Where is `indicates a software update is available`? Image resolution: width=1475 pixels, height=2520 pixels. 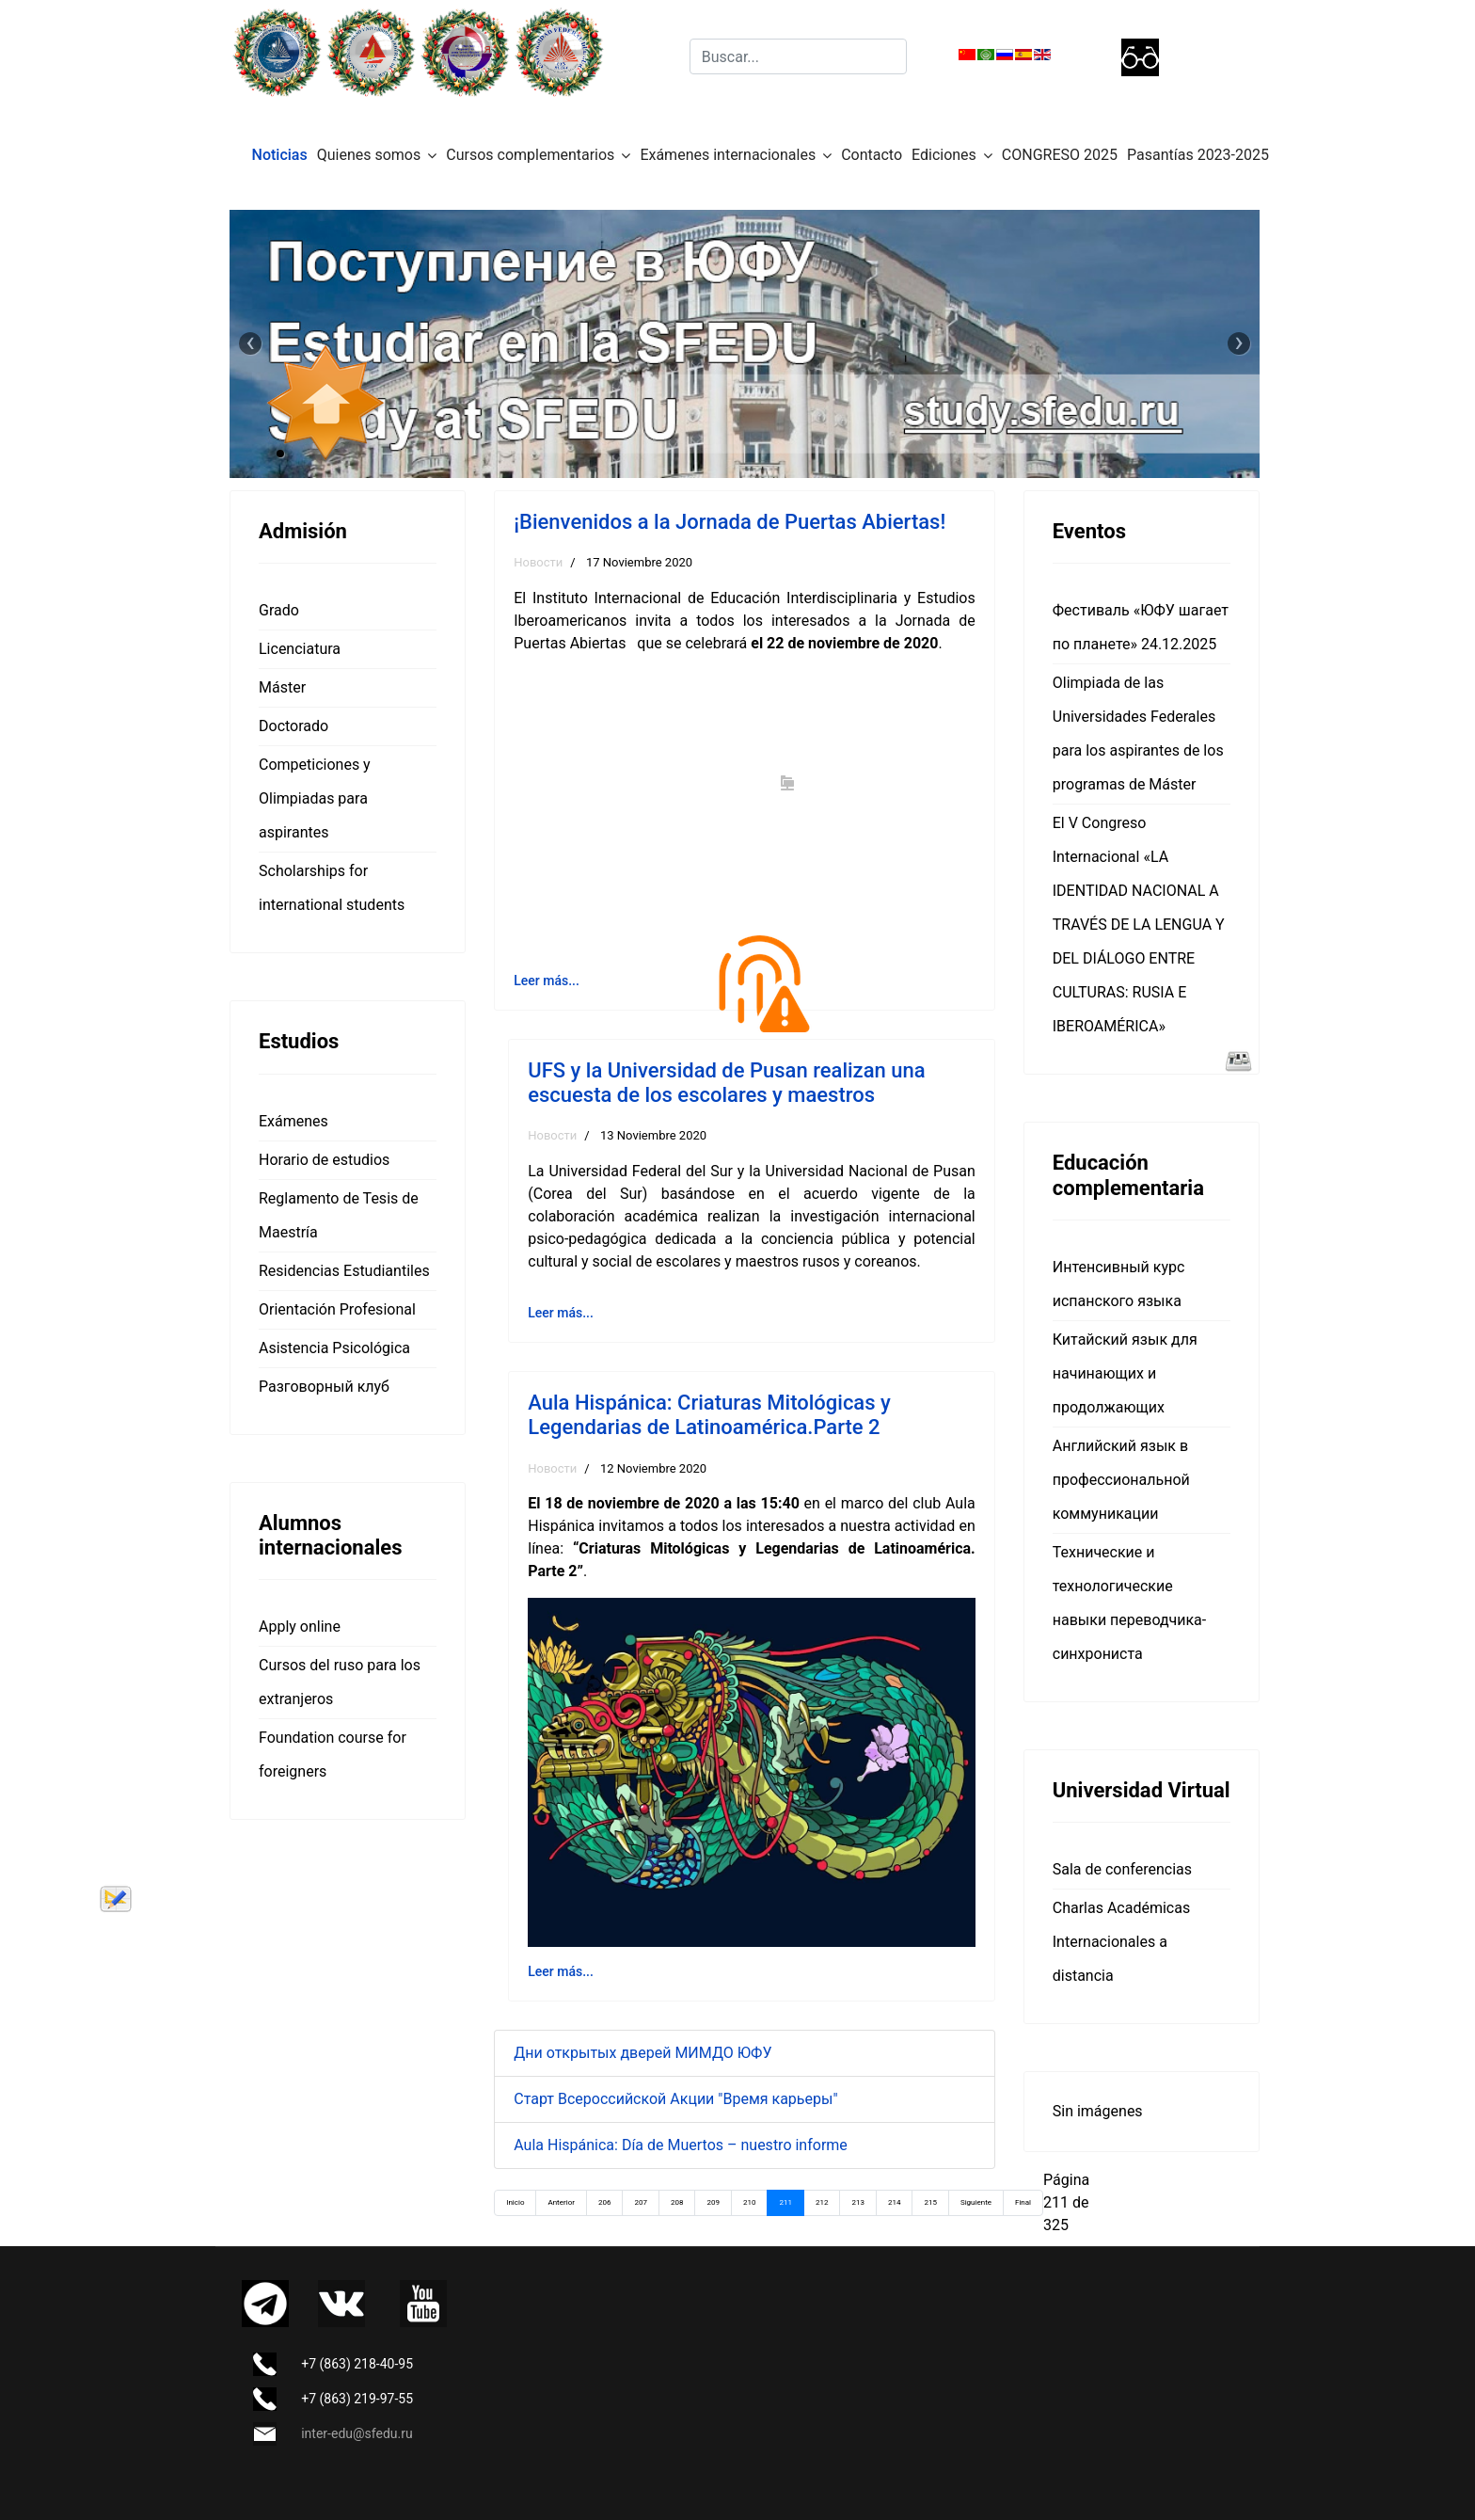 indicates a software update is available is located at coordinates (325, 403).